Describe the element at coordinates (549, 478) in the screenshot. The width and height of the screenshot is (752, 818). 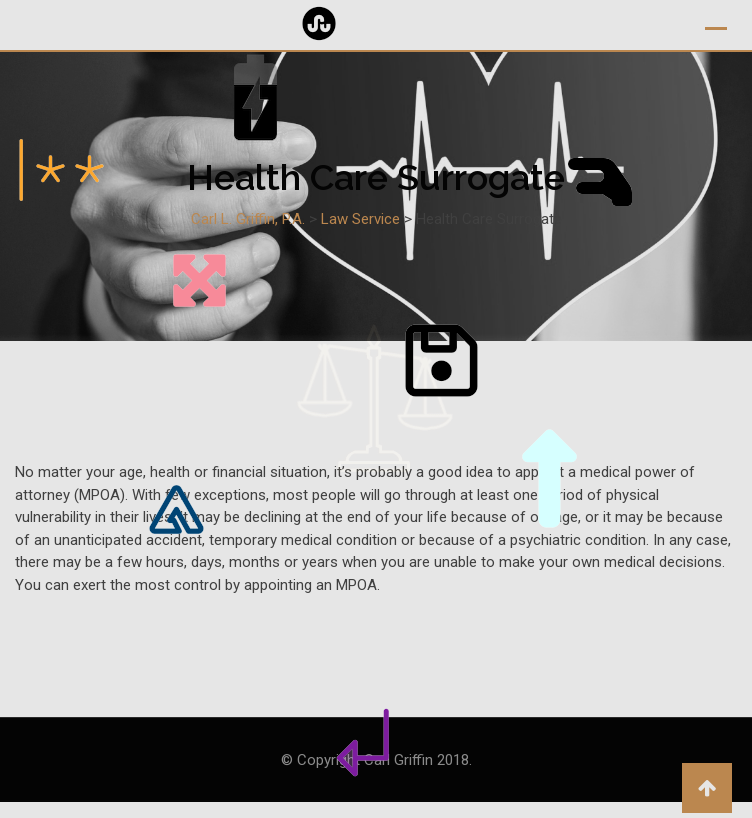
I see `scroll to top of page` at that location.